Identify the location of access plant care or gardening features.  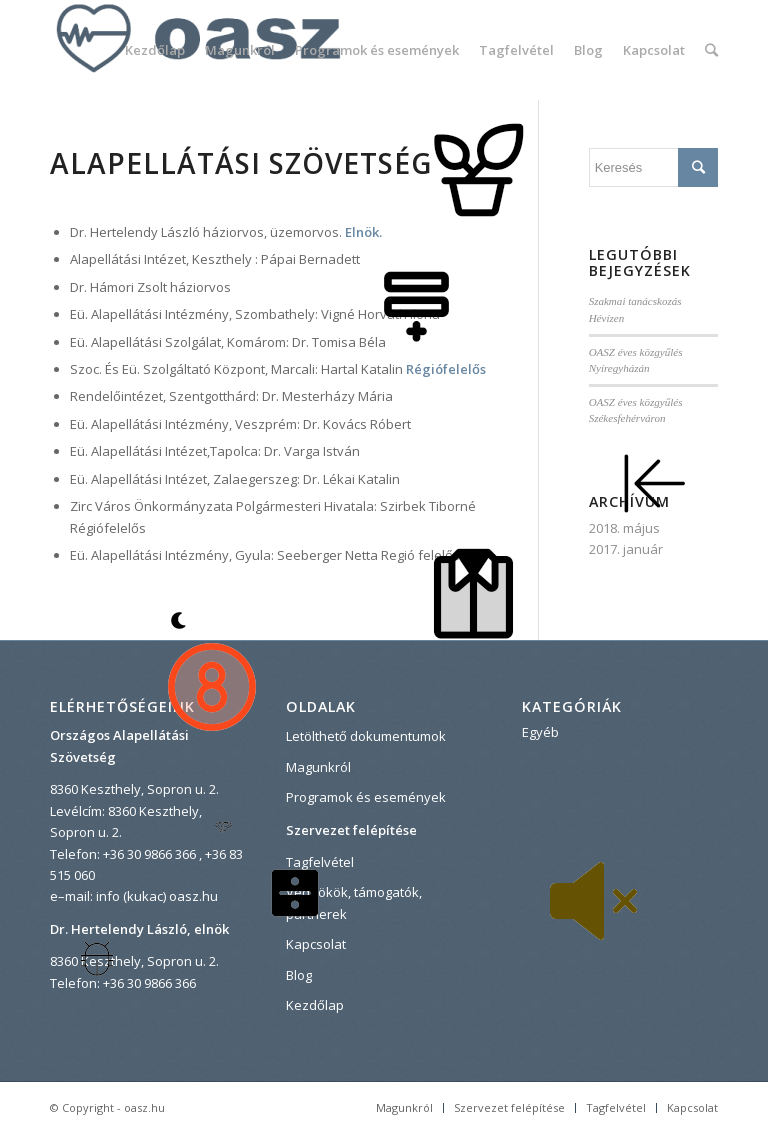
(477, 170).